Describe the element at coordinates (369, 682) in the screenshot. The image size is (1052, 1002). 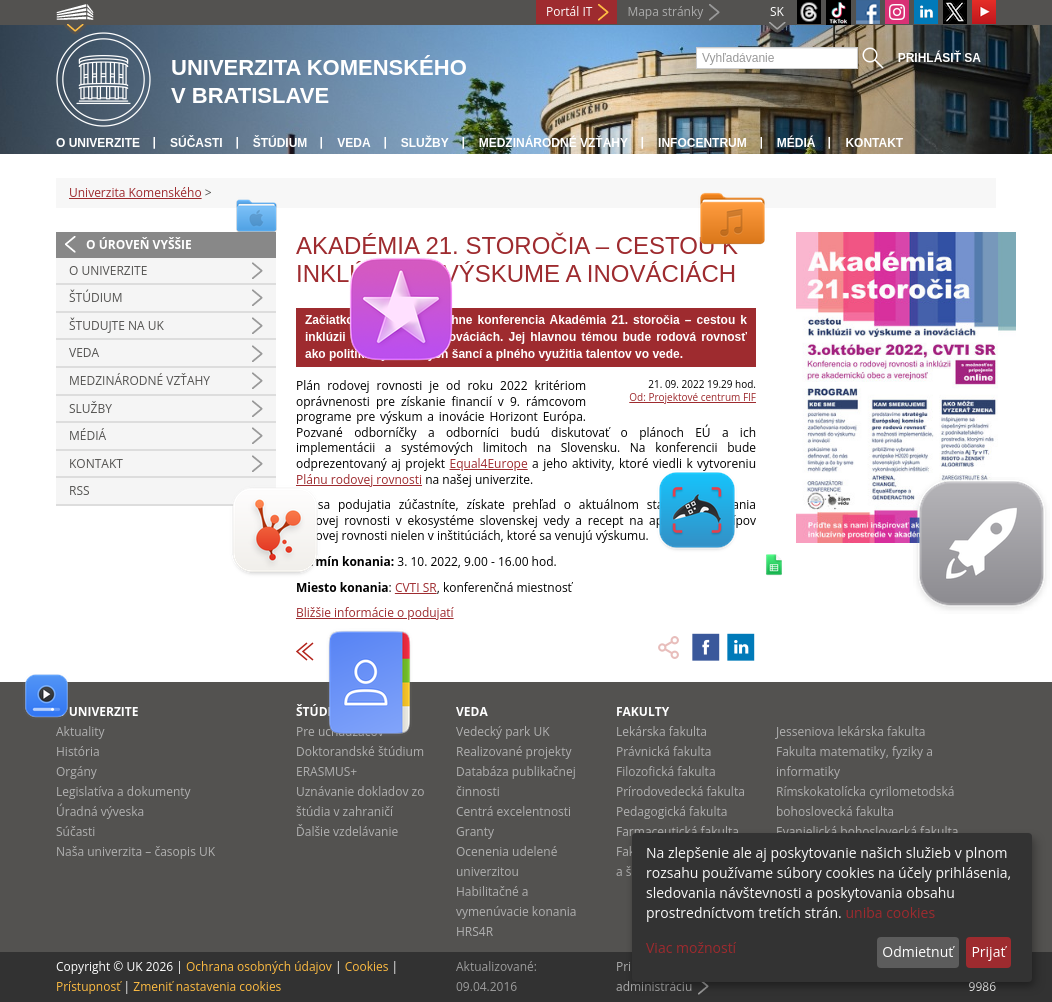
I see `open the contacts app` at that location.